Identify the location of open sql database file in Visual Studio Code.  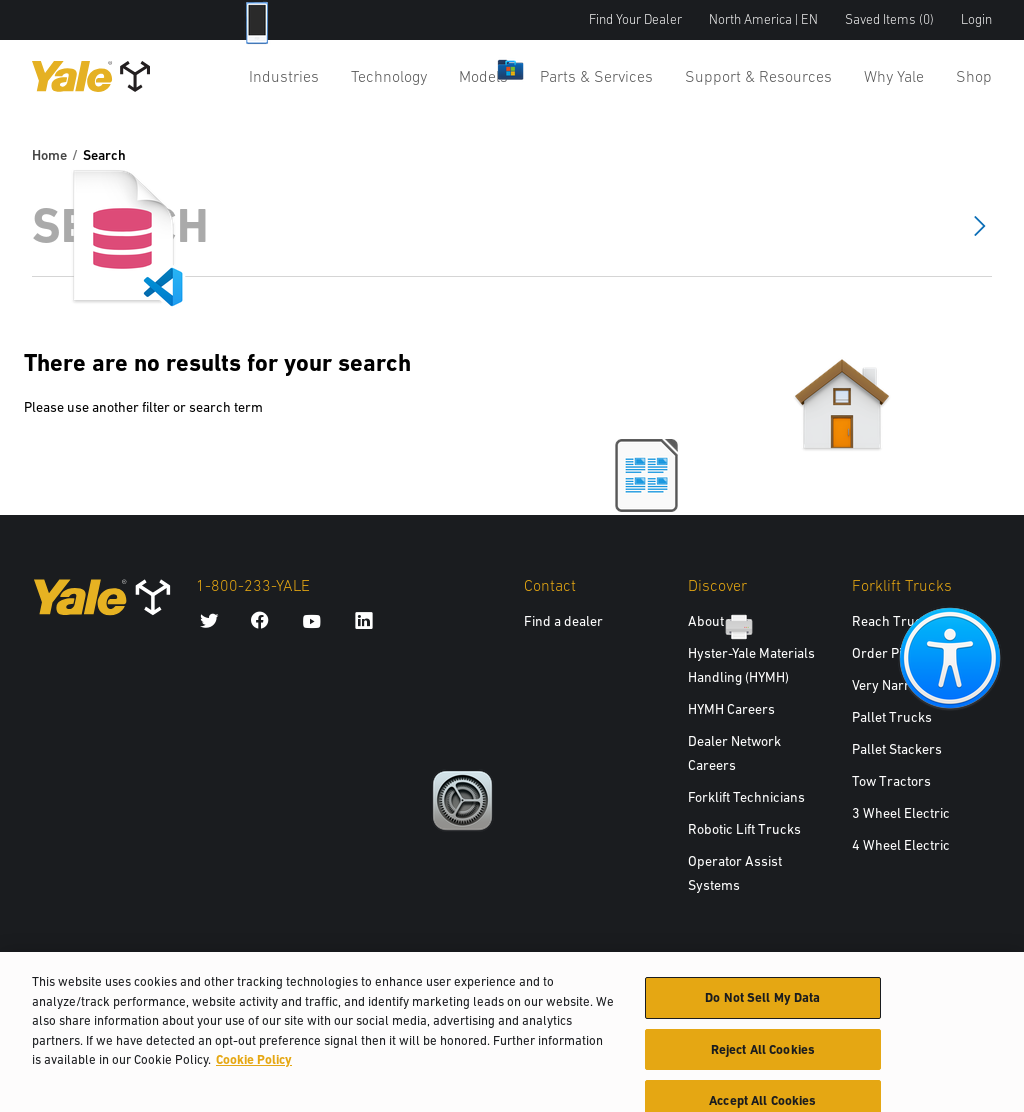
(123, 238).